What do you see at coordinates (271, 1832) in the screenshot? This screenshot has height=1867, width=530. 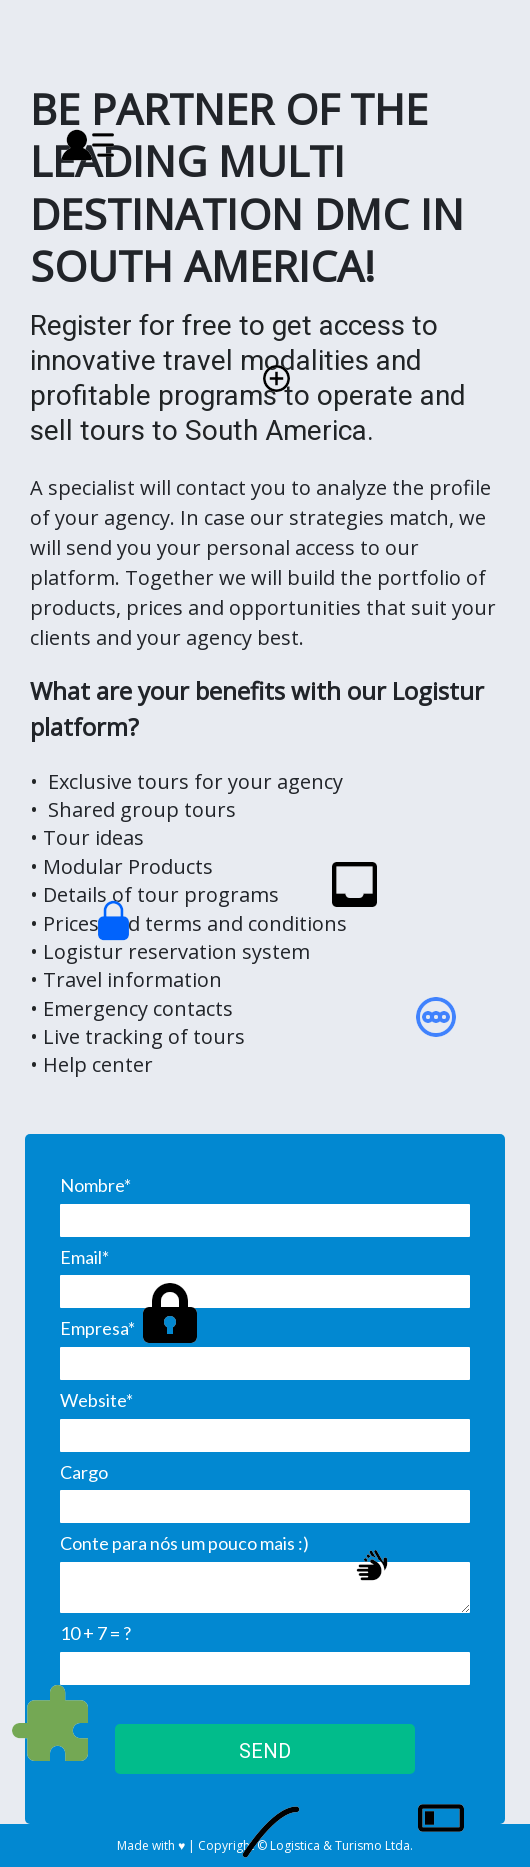 I see `apply ease-out animation timing` at bounding box center [271, 1832].